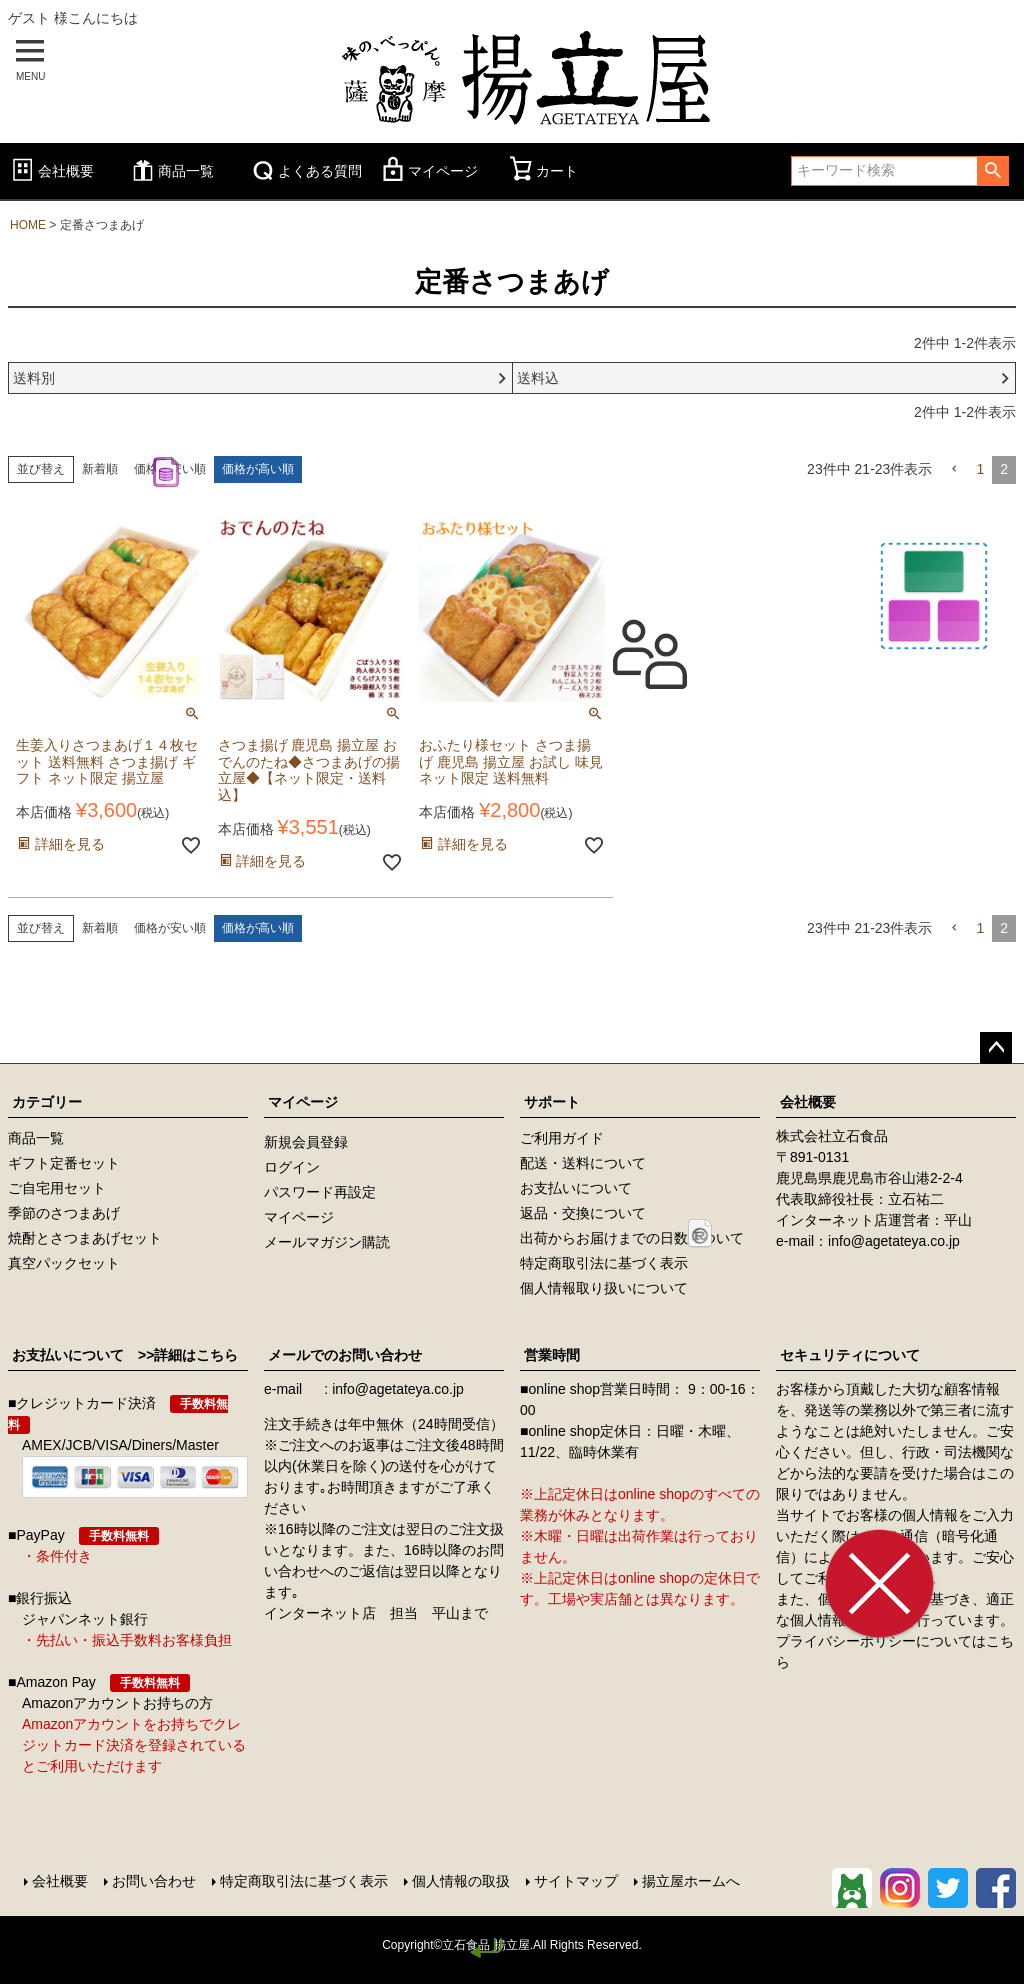 The image size is (1024, 1984). Describe the element at coordinates (934, 596) in the screenshot. I see `select all items in the current view` at that location.